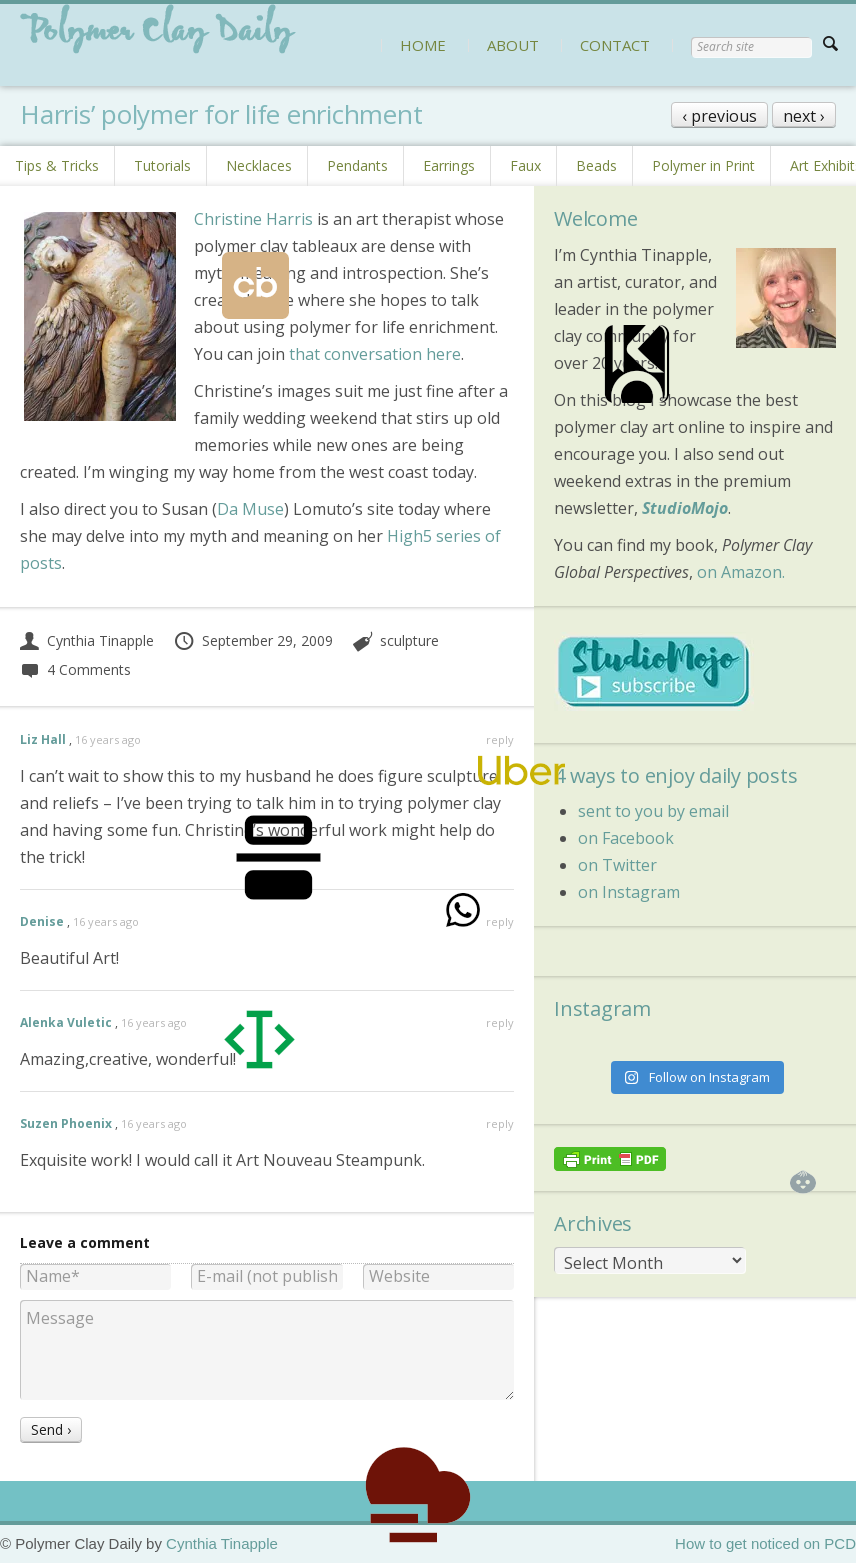 The image size is (856, 1563). What do you see at coordinates (259, 1039) in the screenshot?
I see `move or reposition the text cursor` at bounding box center [259, 1039].